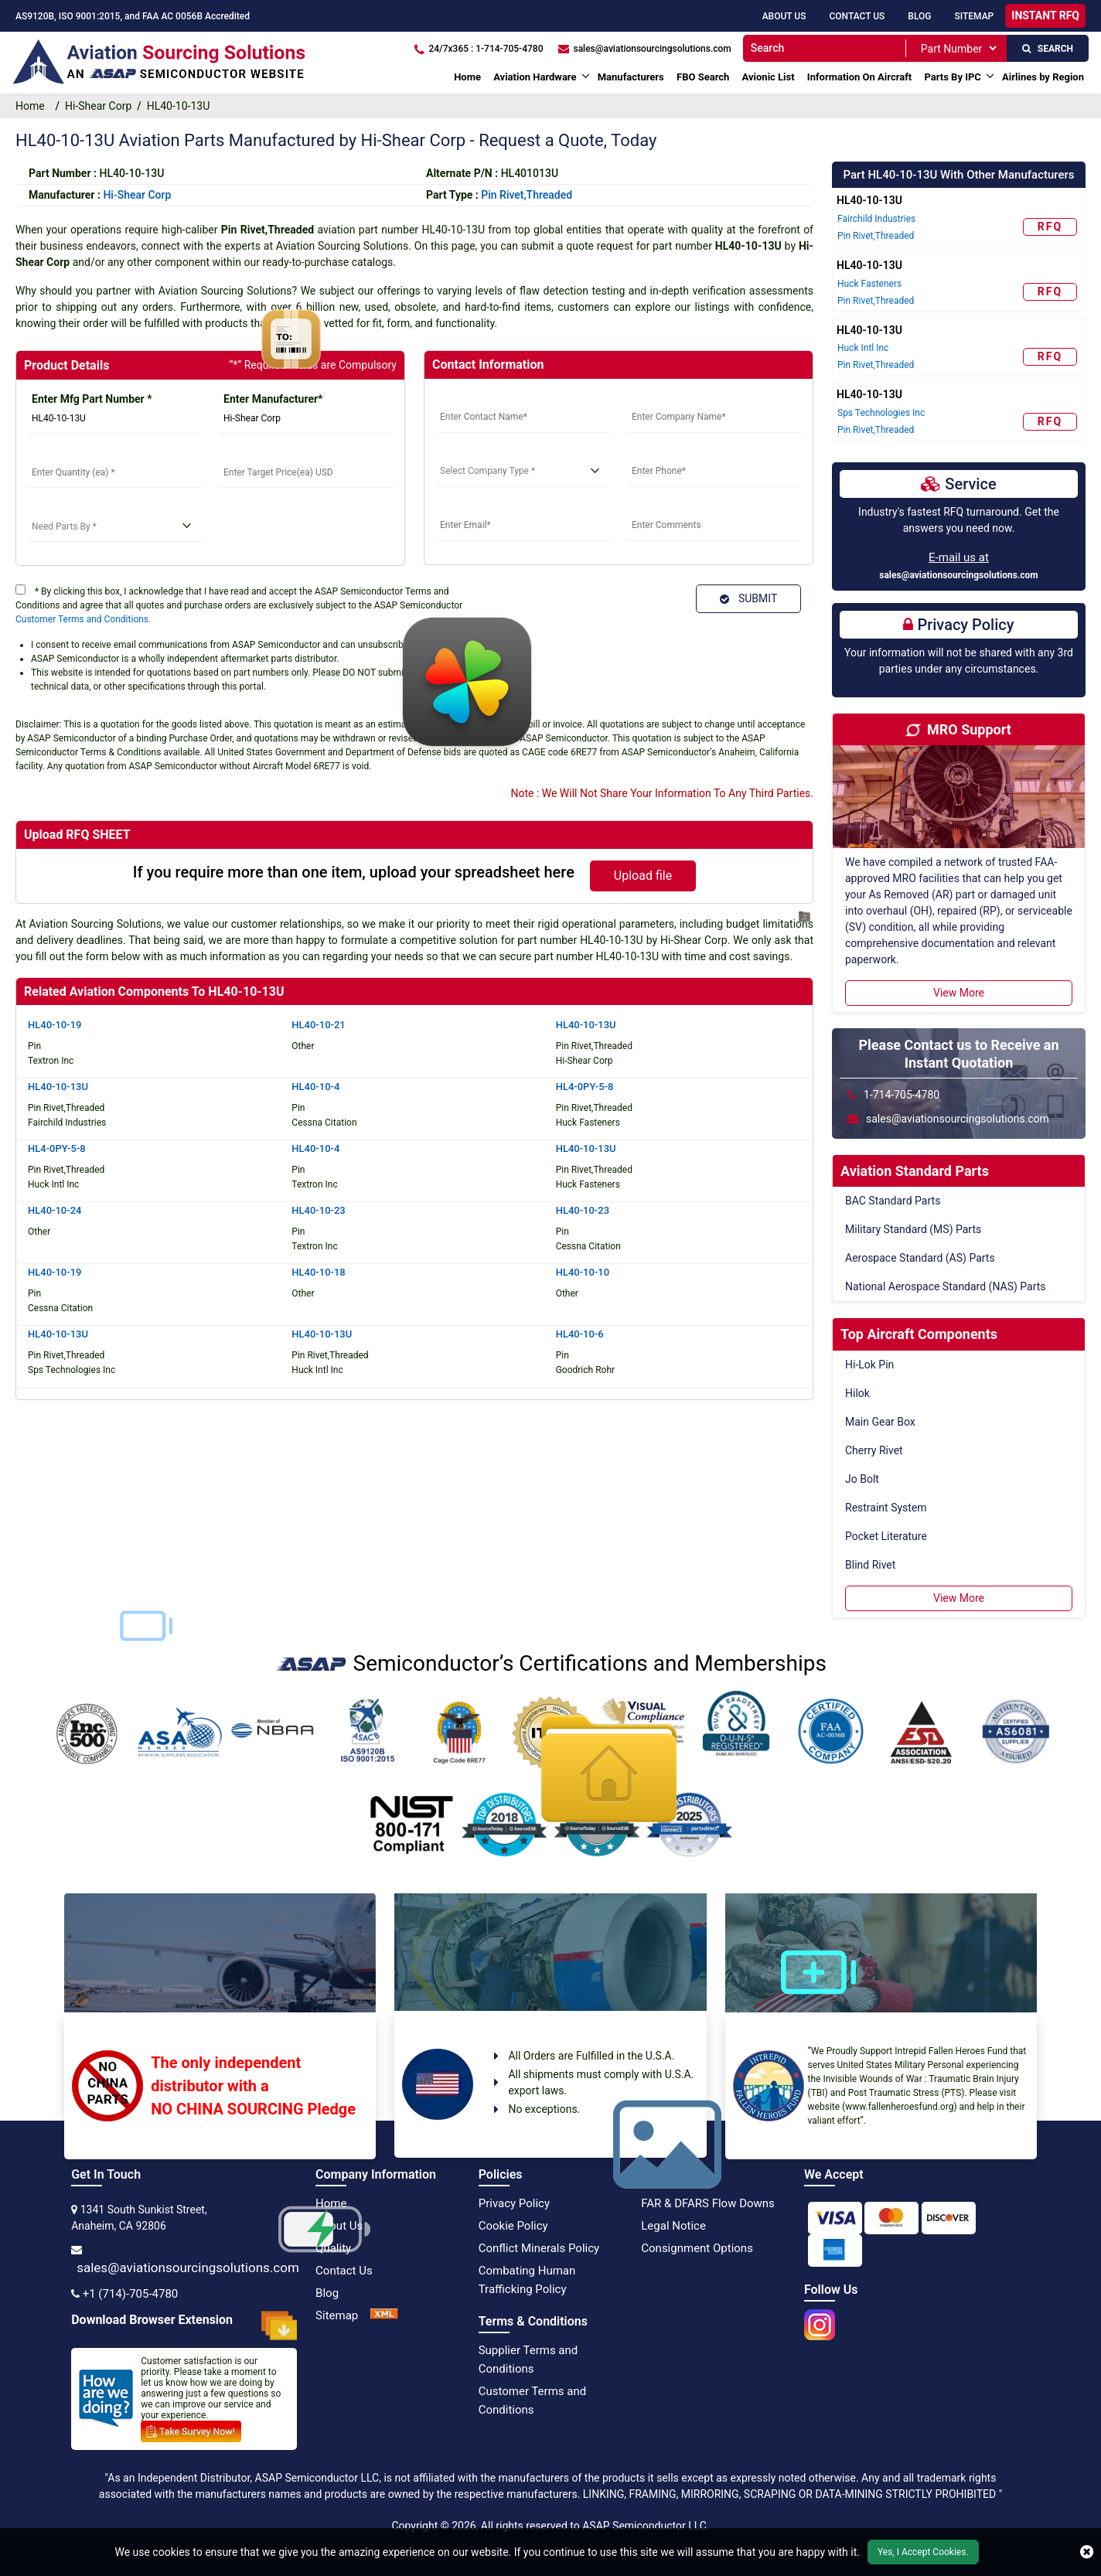  What do you see at coordinates (817, 1972) in the screenshot?
I see `add or extend battery life` at bounding box center [817, 1972].